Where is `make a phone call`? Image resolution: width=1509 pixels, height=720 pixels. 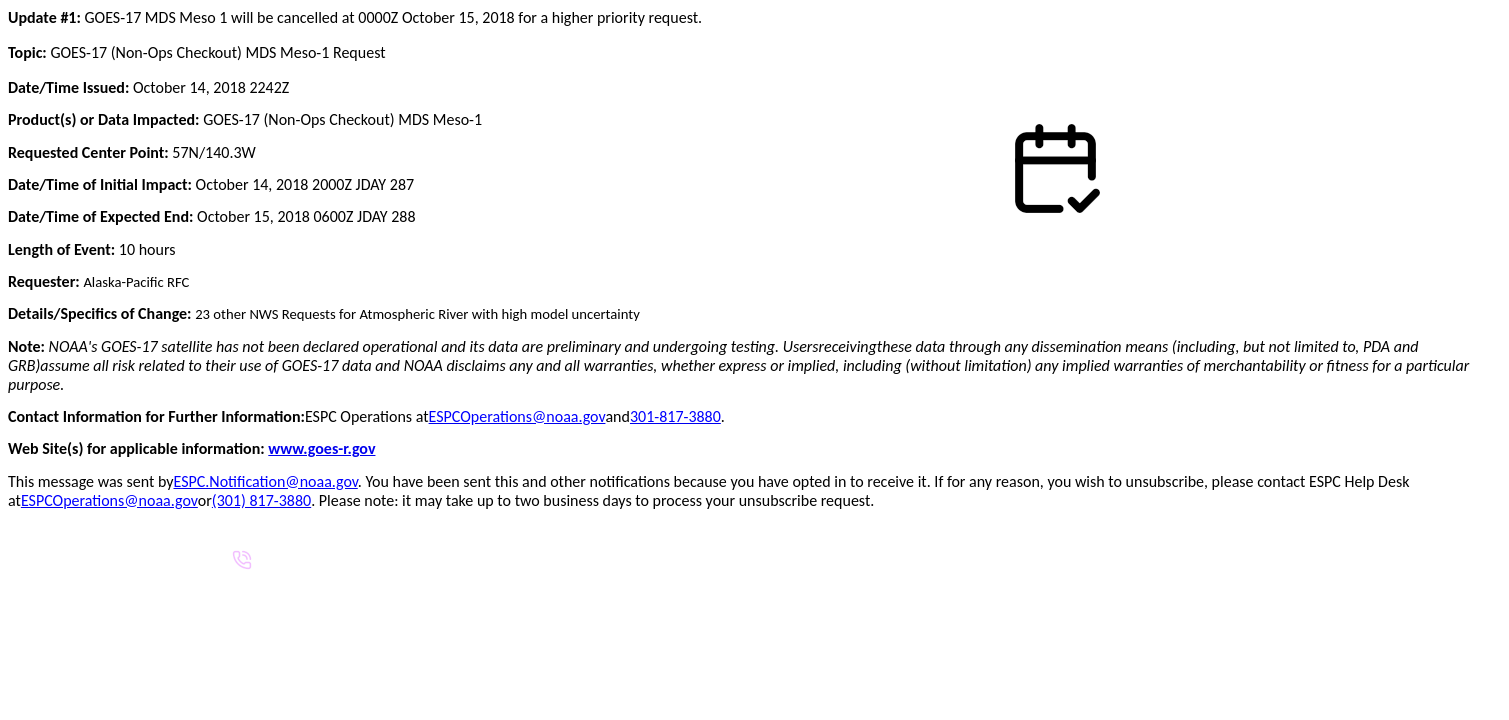
make a phone call is located at coordinates (242, 560).